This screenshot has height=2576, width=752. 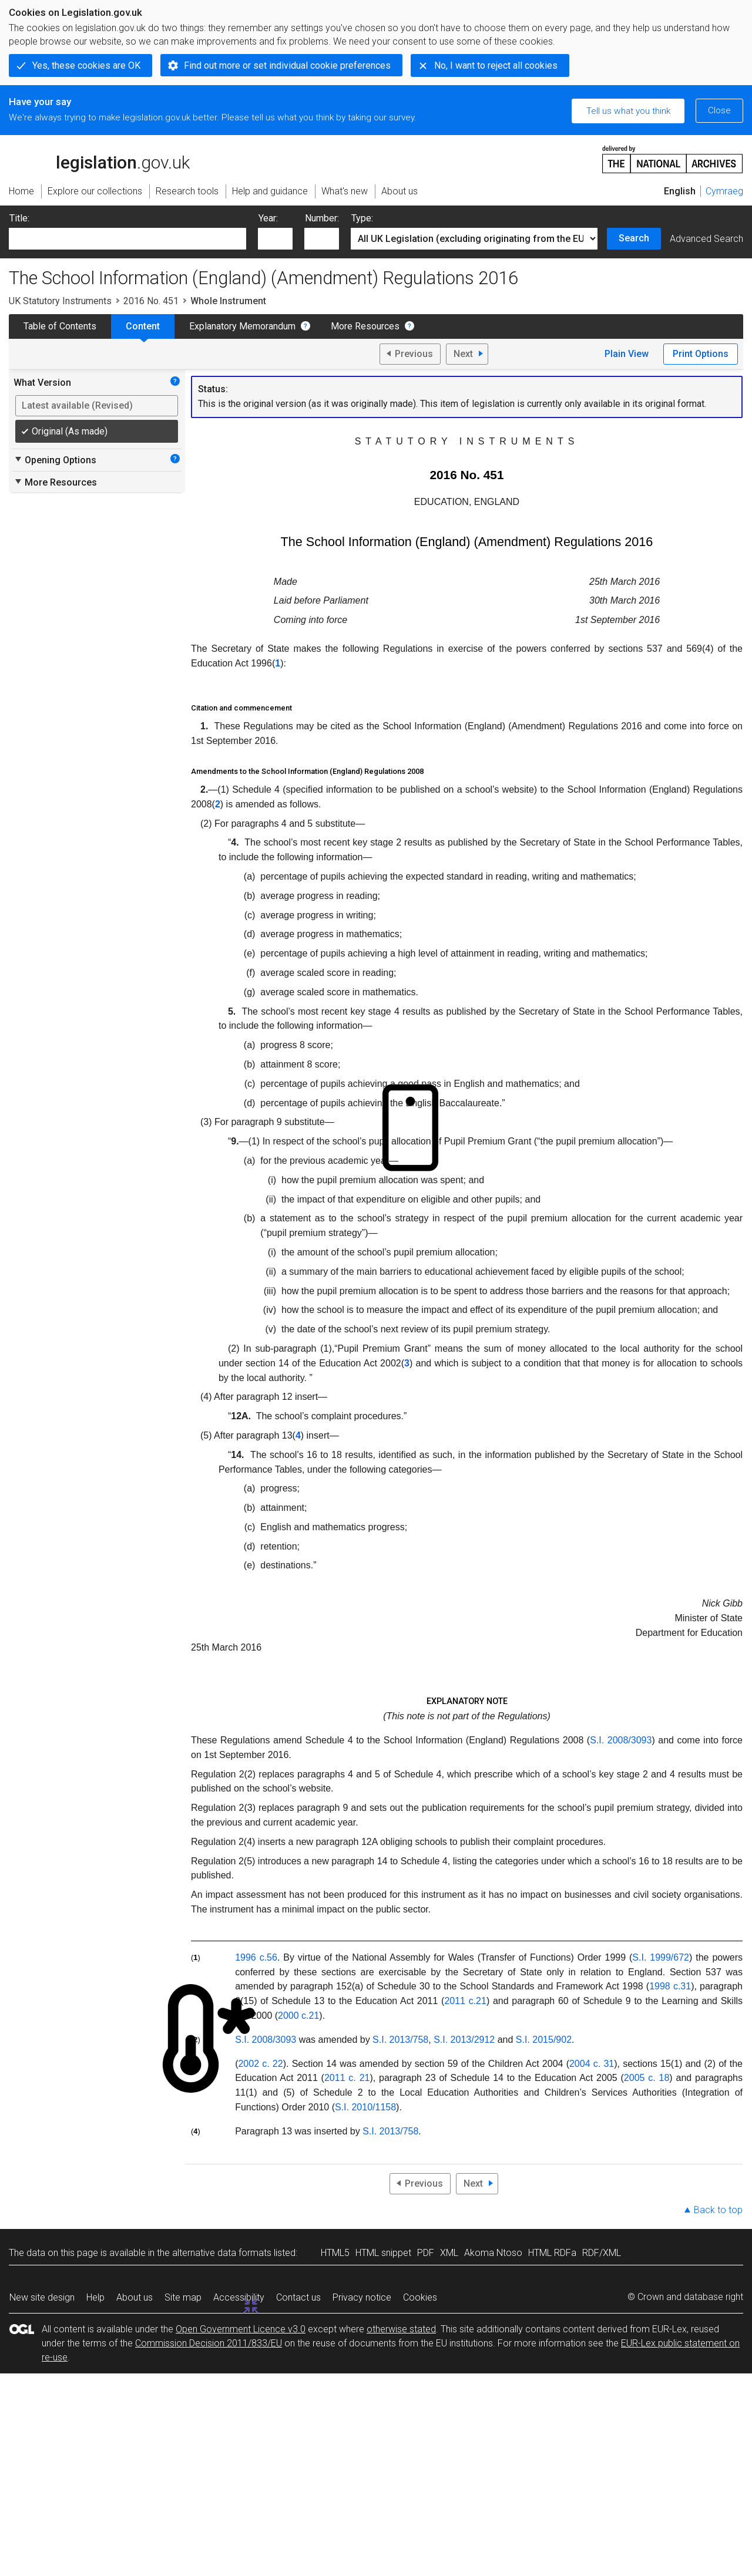 I want to click on access device camera settings, so click(x=410, y=1127).